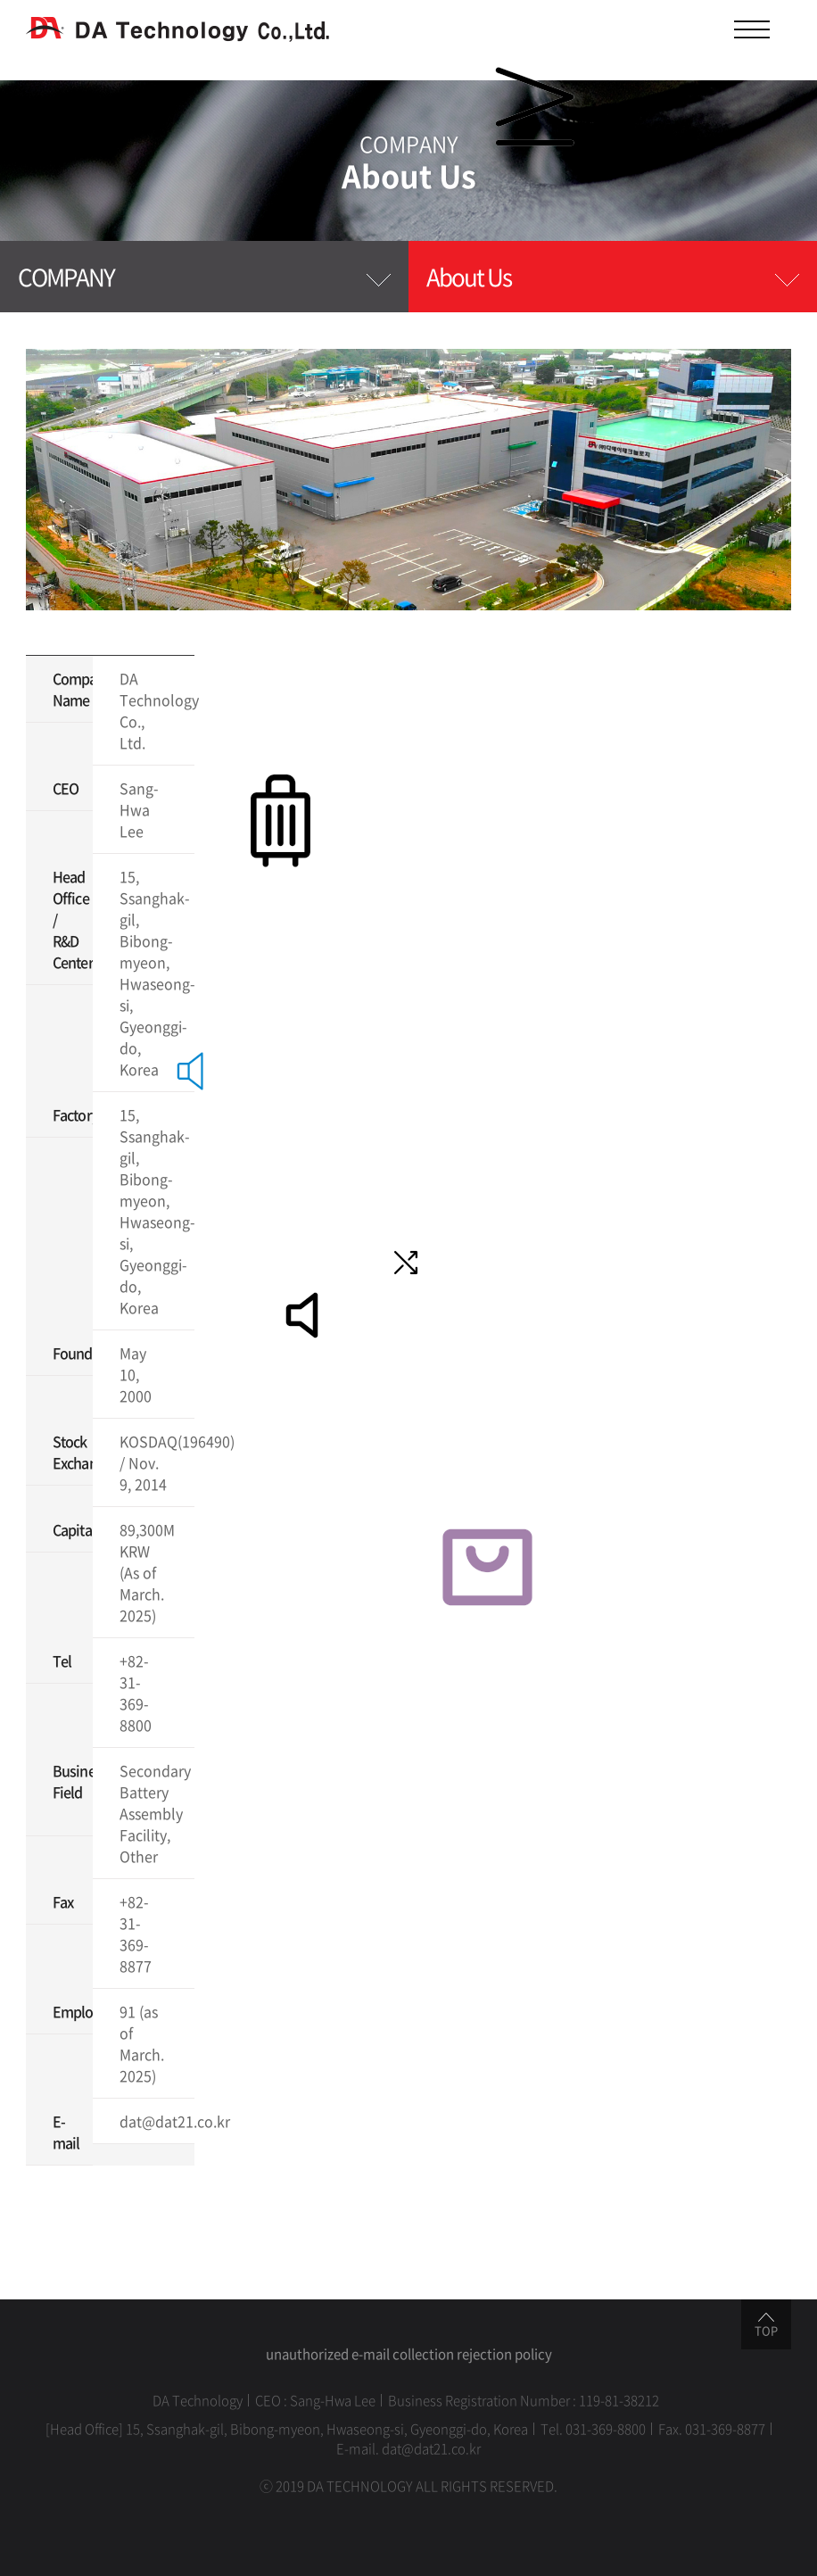  What do you see at coordinates (487, 1567) in the screenshot?
I see `view your shopping bag` at bounding box center [487, 1567].